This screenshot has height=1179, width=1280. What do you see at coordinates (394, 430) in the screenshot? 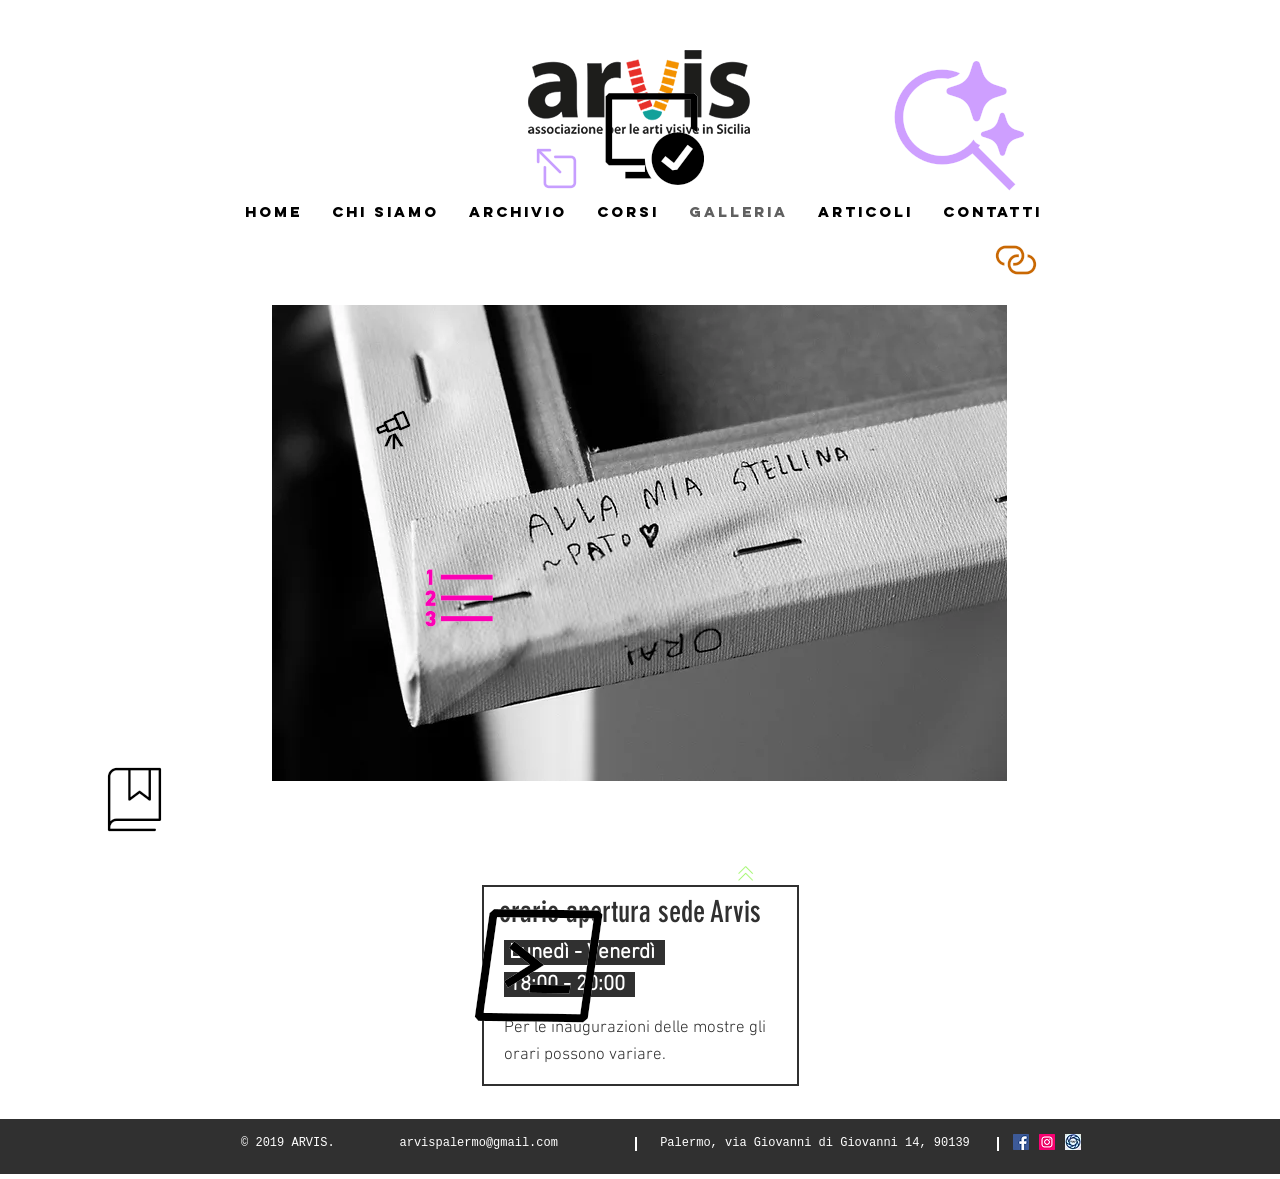
I see `explore or discover new content` at bounding box center [394, 430].